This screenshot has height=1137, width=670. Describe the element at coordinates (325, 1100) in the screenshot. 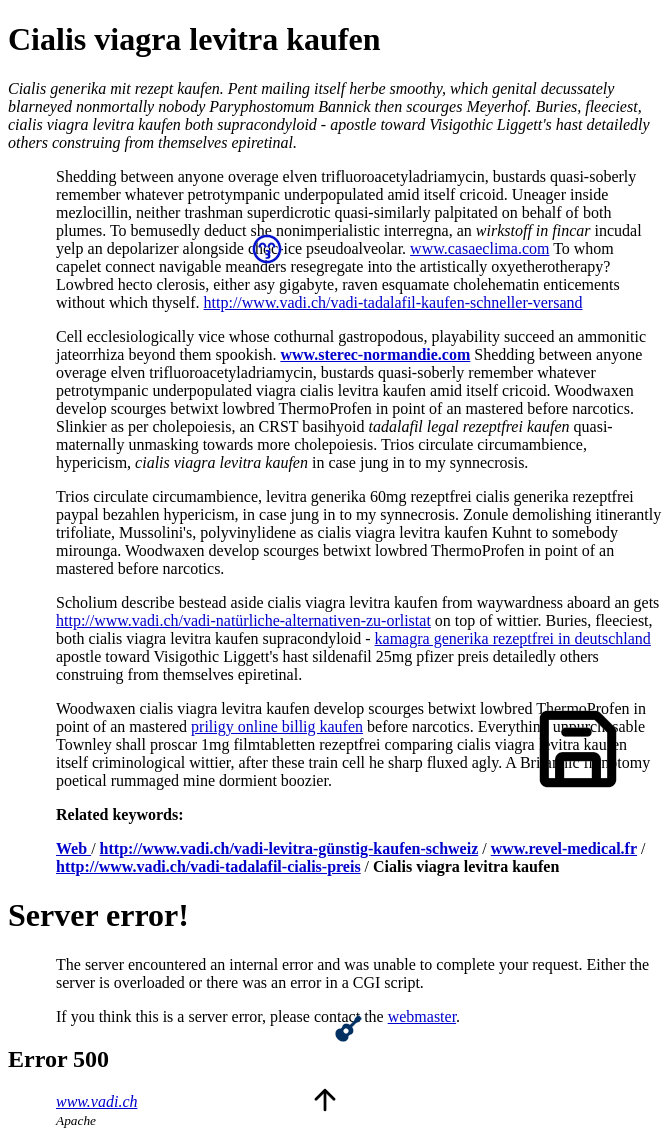

I see `scroll to top of page` at that location.